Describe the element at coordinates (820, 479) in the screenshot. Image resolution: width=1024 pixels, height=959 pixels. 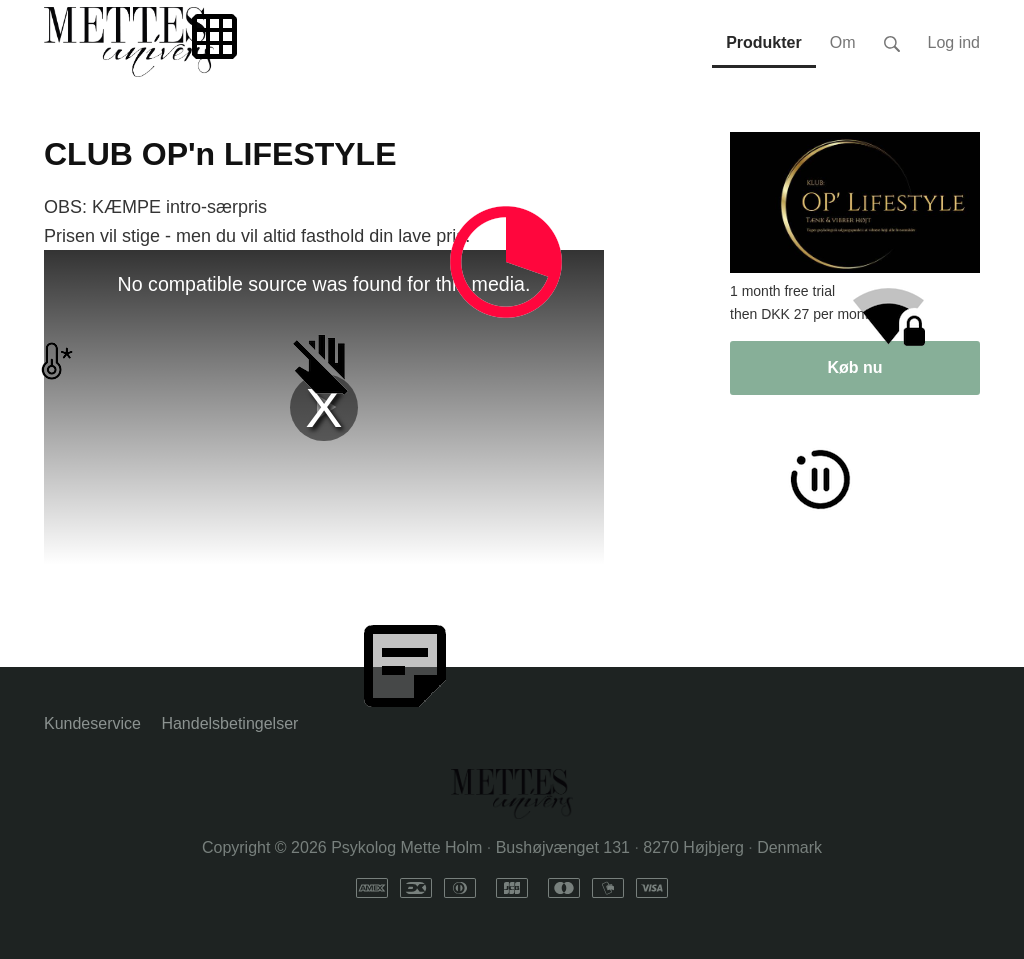
I see `motion photo playback is paused` at that location.